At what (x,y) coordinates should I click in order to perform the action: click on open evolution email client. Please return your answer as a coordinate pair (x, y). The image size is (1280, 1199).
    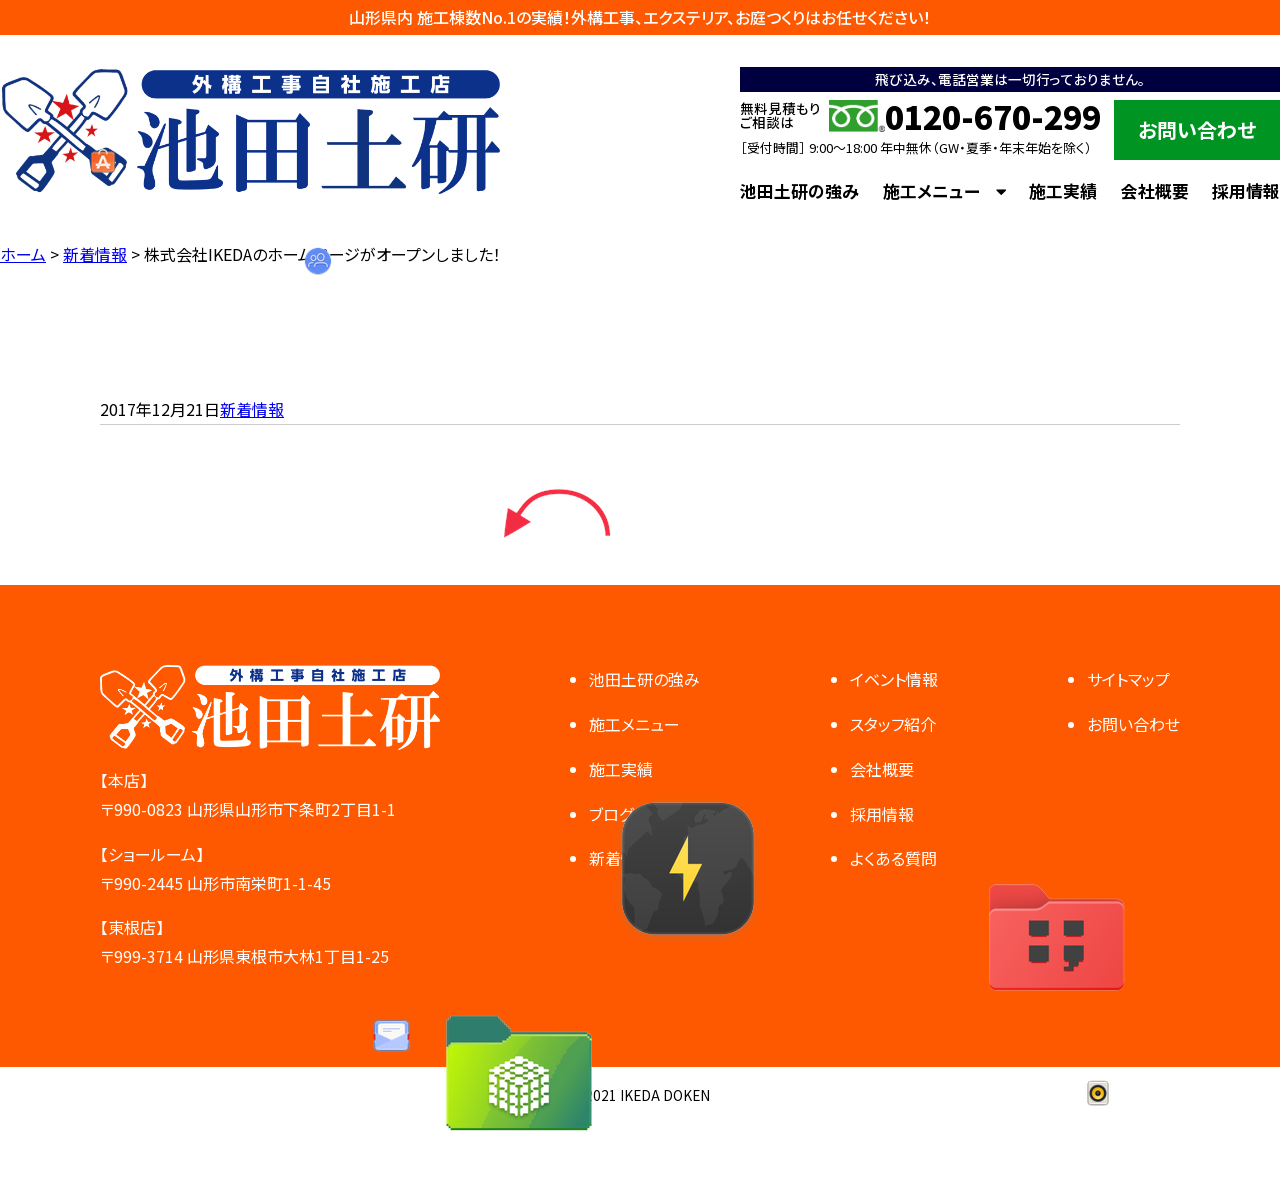
    Looking at the image, I should click on (391, 1035).